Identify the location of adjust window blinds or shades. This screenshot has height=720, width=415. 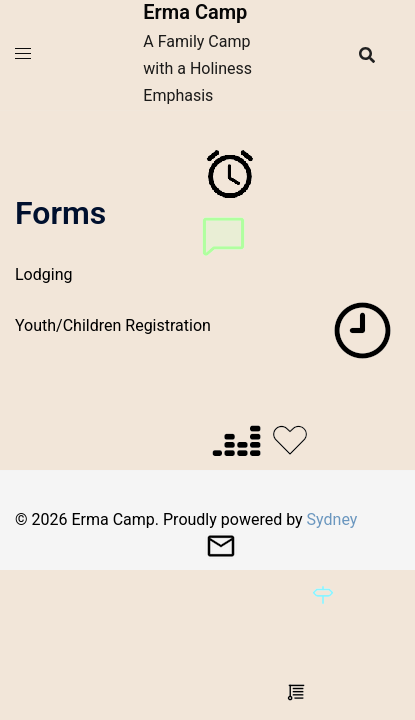
(296, 692).